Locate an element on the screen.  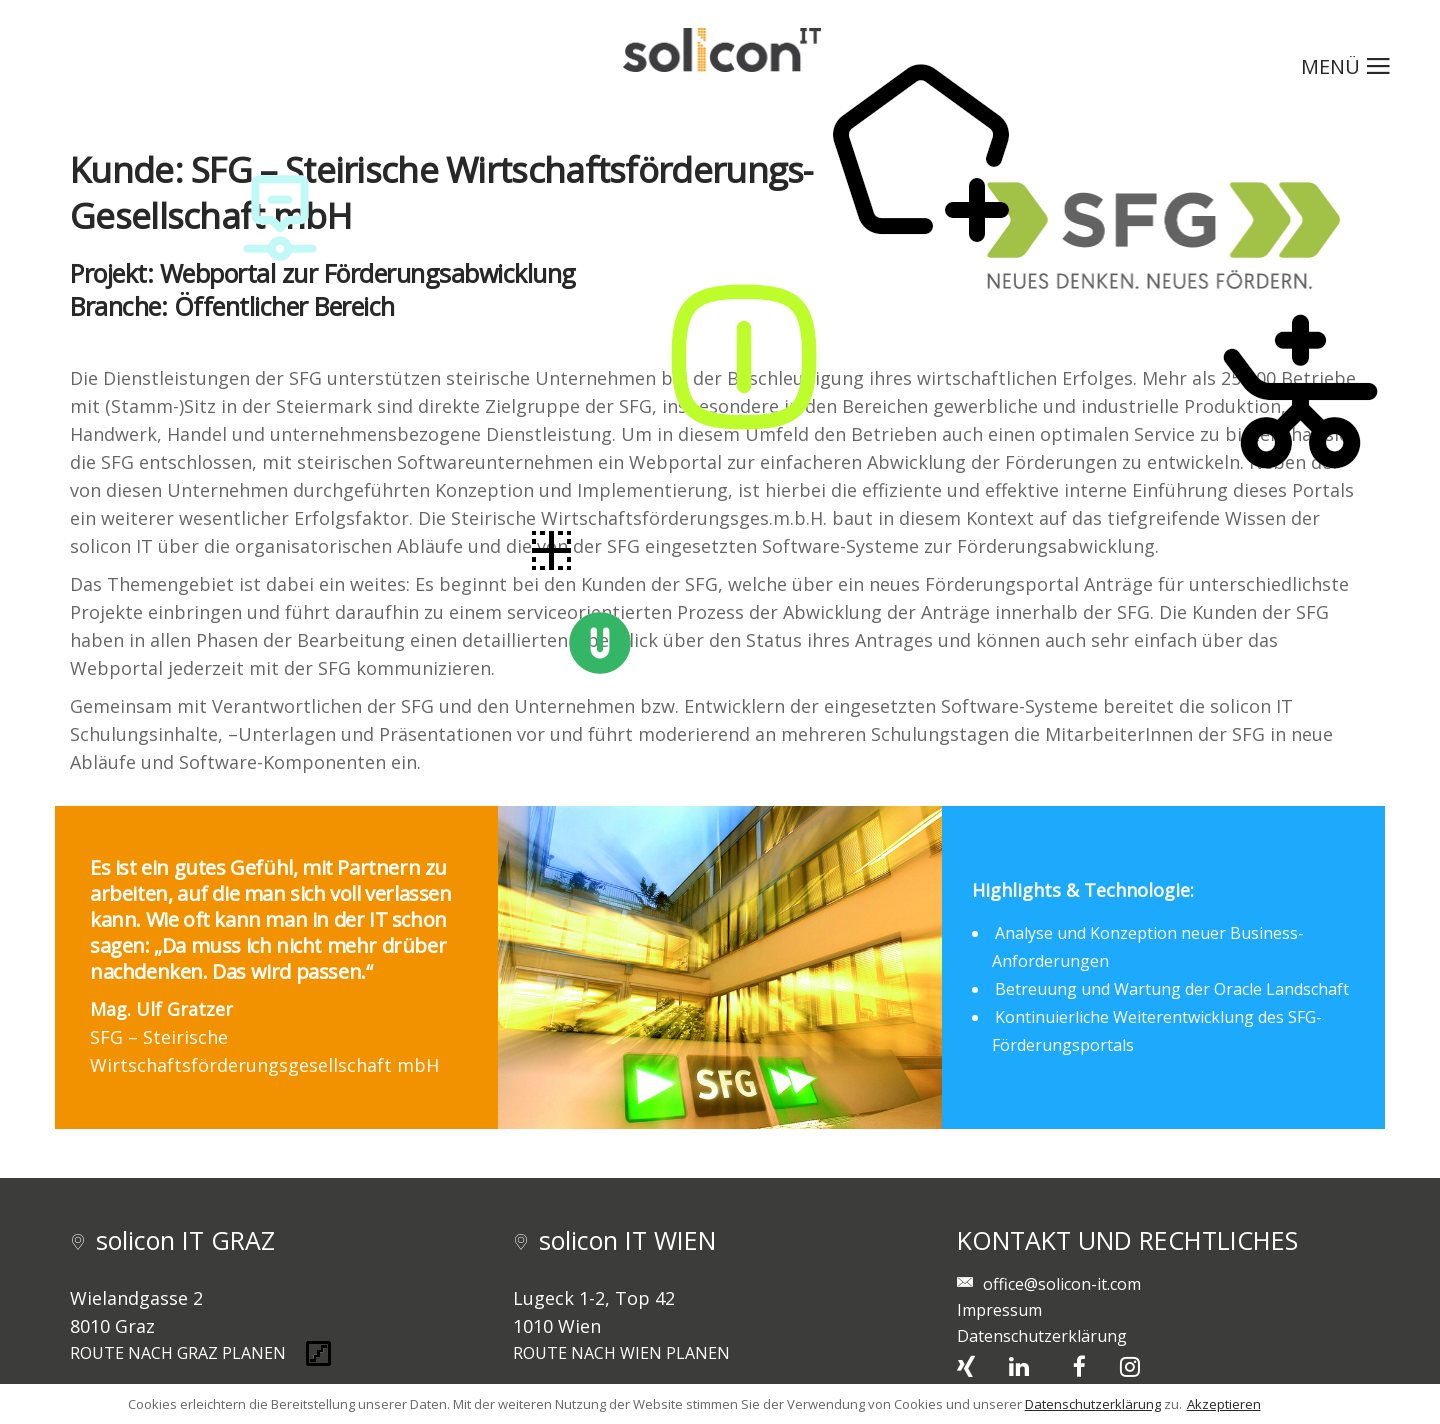
indicates stairs or stairway access is located at coordinates (318, 1353).